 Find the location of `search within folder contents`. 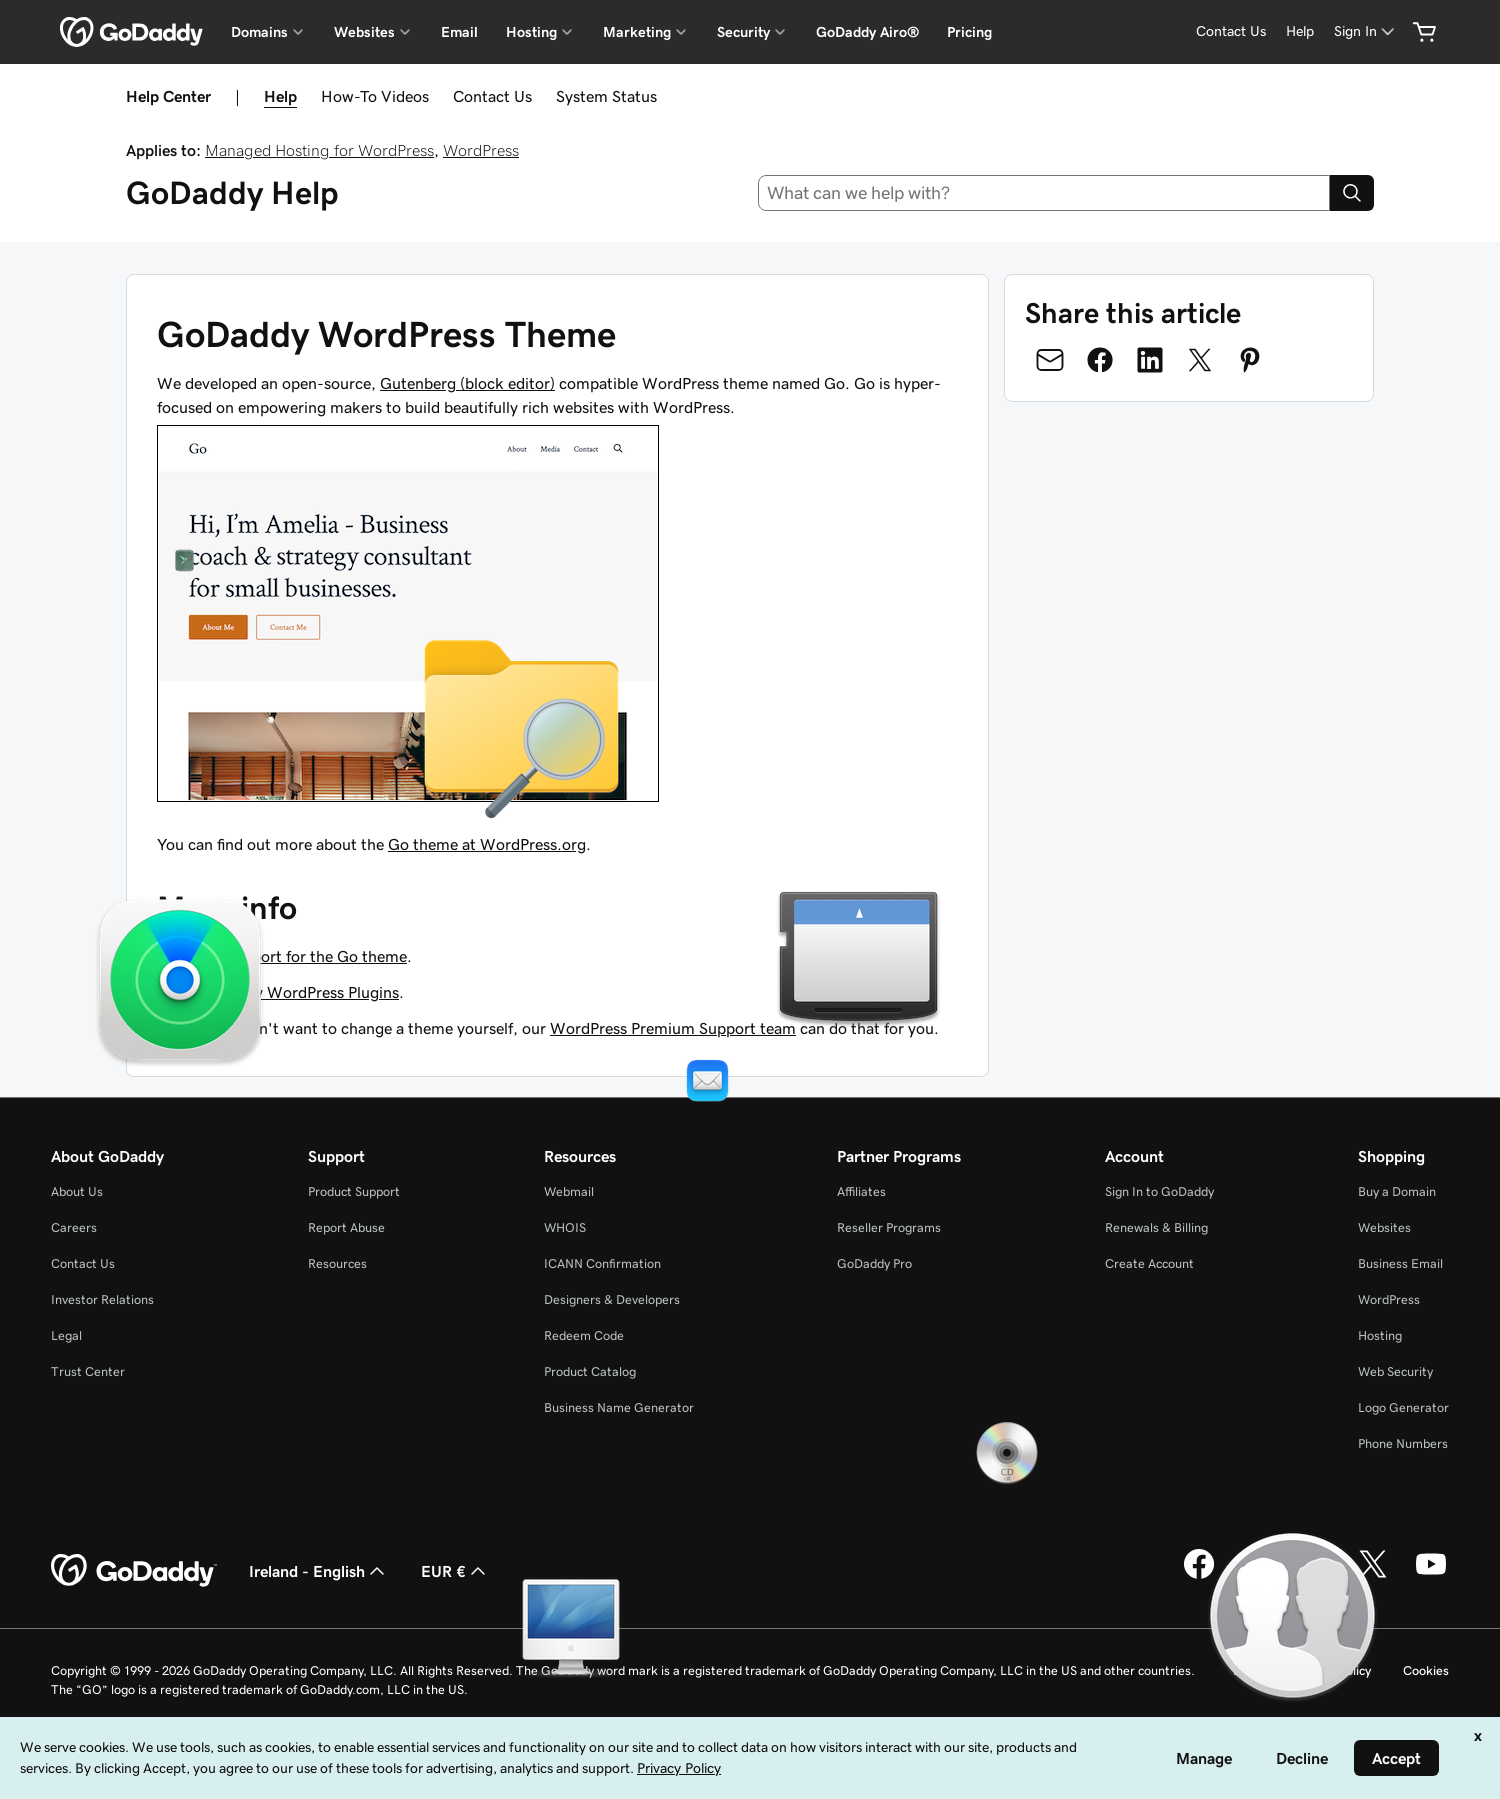

search within folder contents is located at coordinates (521, 721).